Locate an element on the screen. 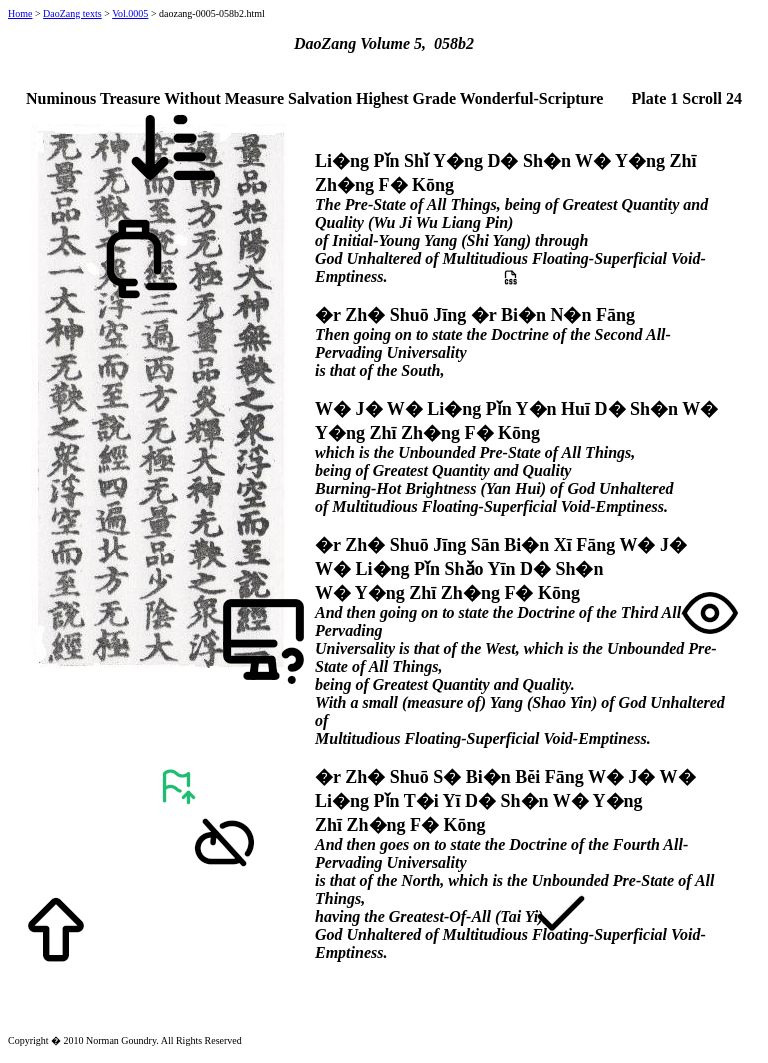 The image size is (768, 1063). confirm or submit an action is located at coordinates (560, 912).